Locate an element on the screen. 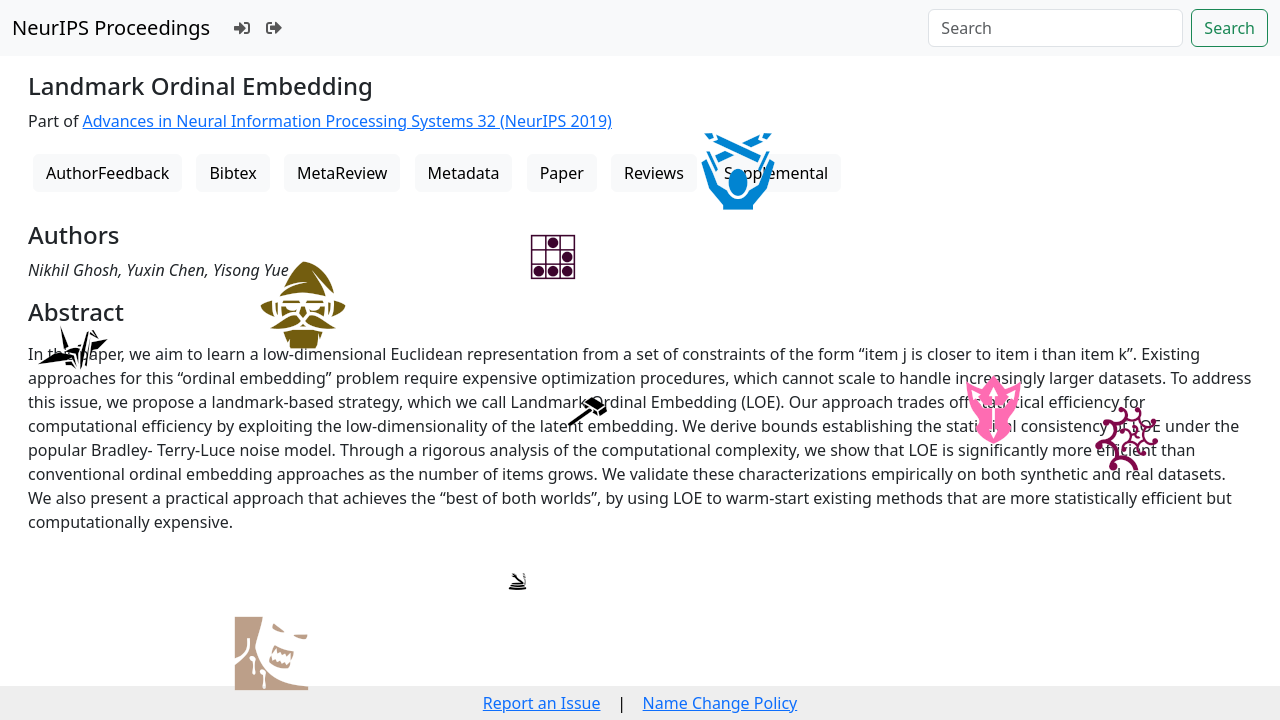 The width and height of the screenshot is (1280, 720). conway's game of life glider pattern is located at coordinates (553, 257).